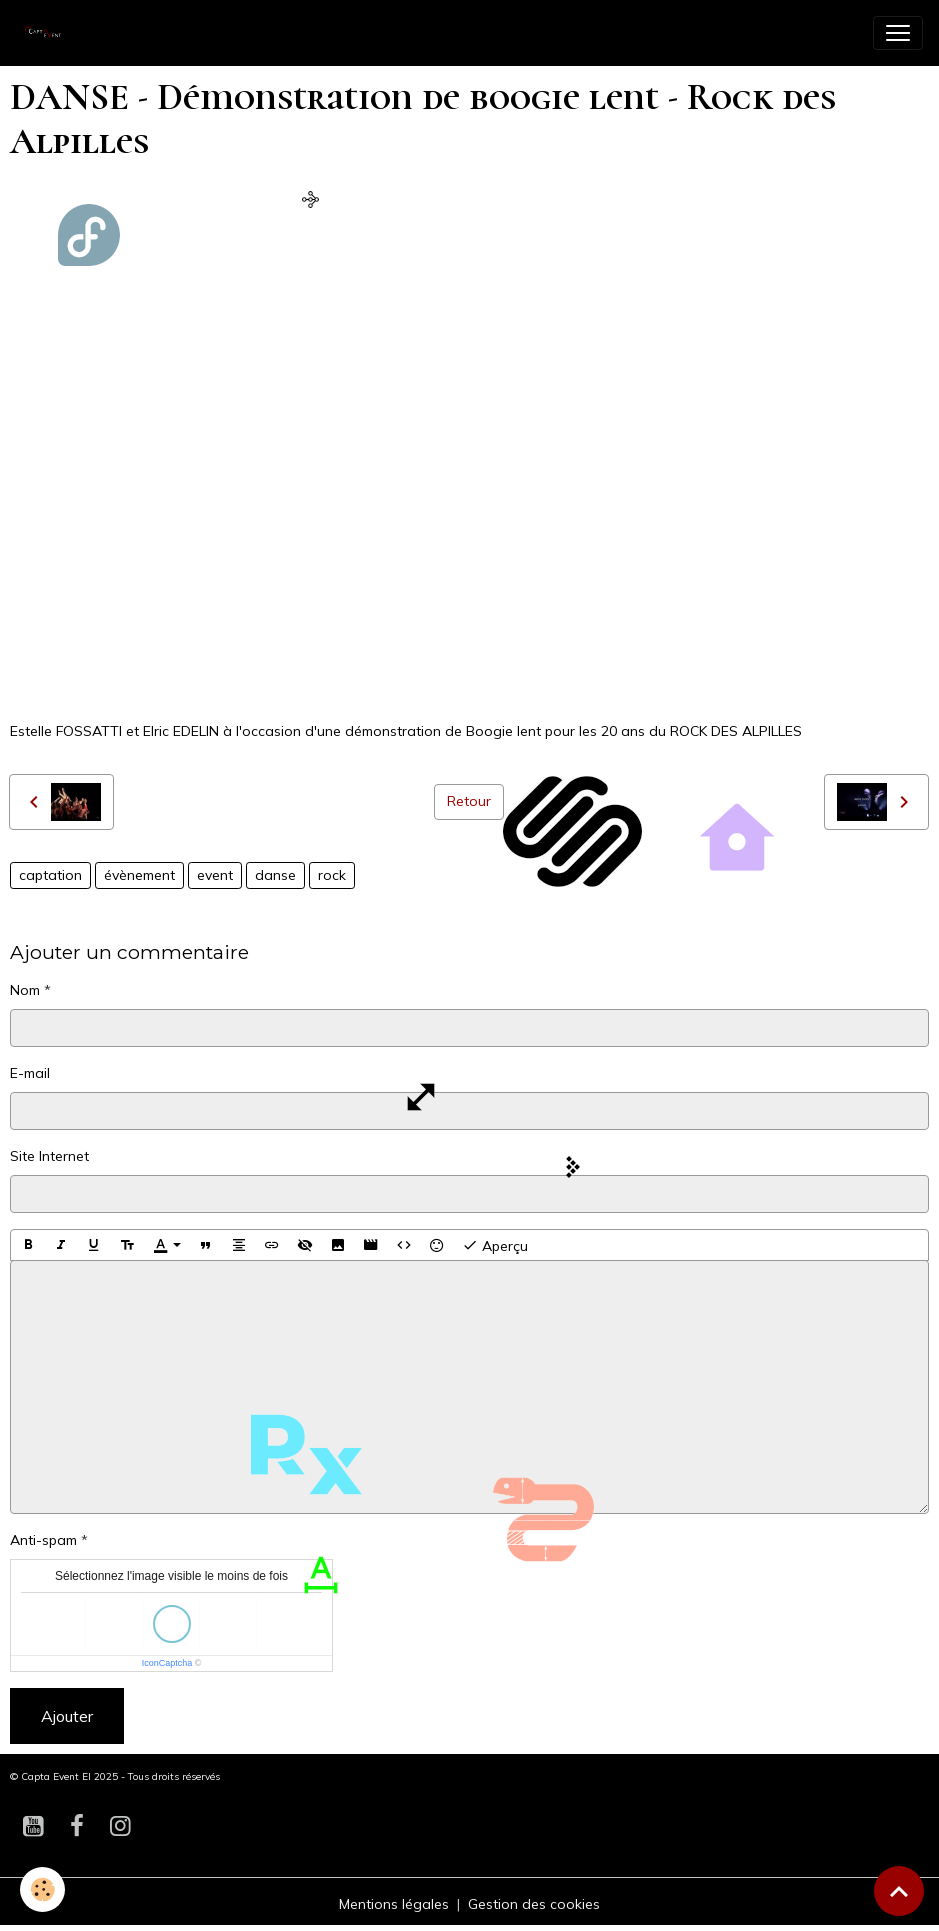 The image size is (939, 1931). Describe the element at coordinates (543, 1519) in the screenshot. I see `pyscaffold python project scaffolding tool logo` at that location.